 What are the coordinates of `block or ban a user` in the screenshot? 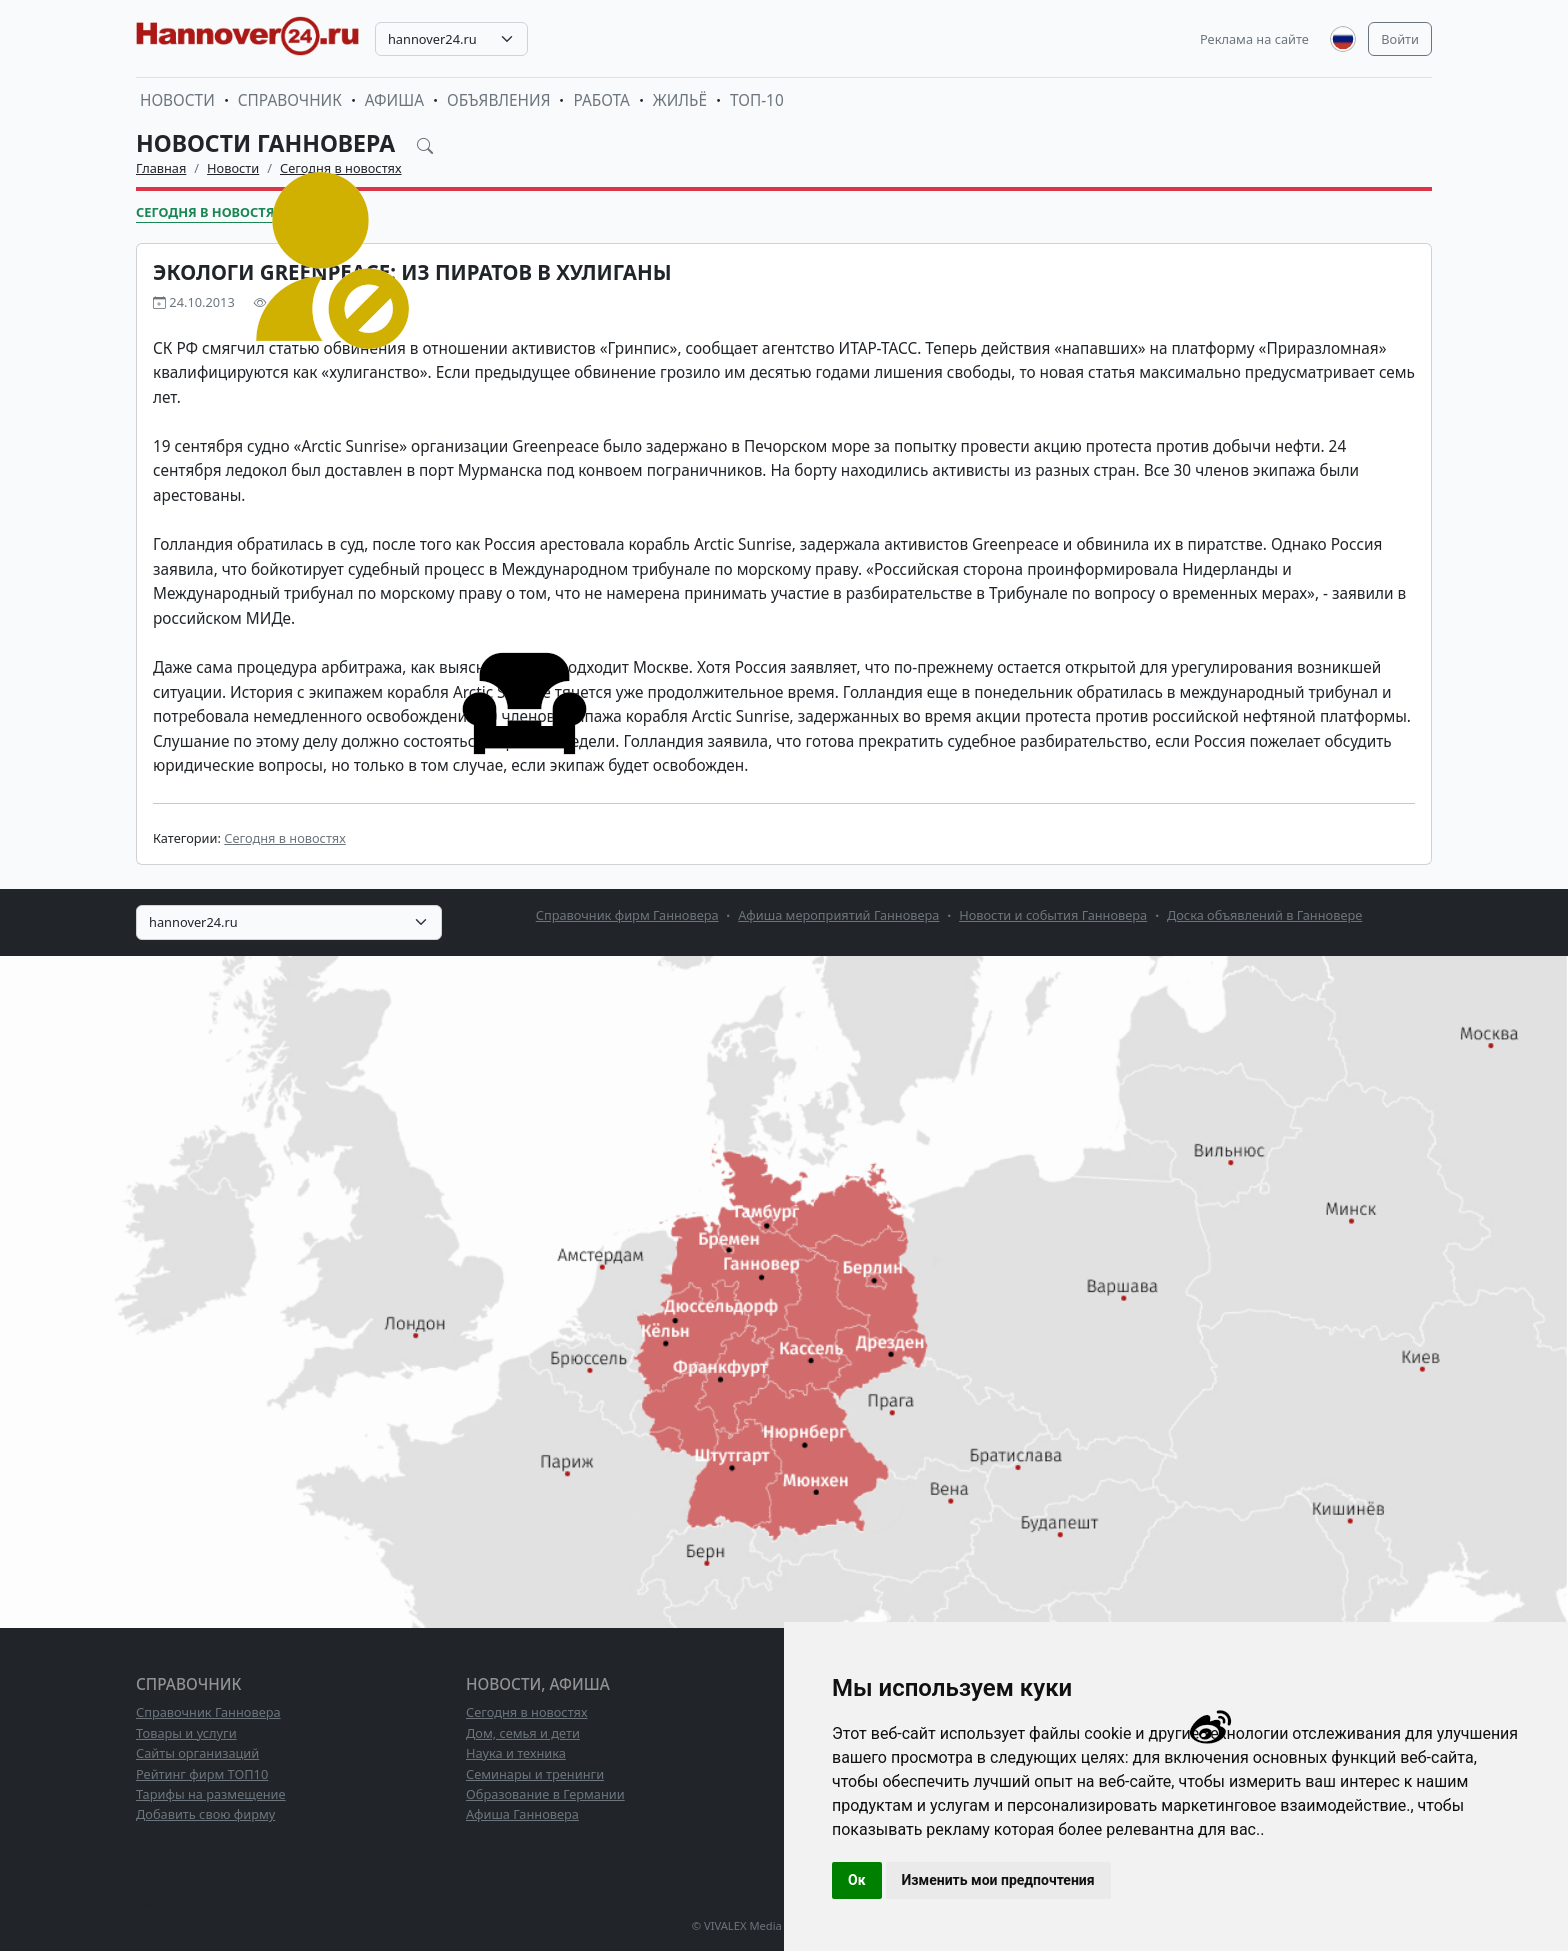 It's located at (320, 260).